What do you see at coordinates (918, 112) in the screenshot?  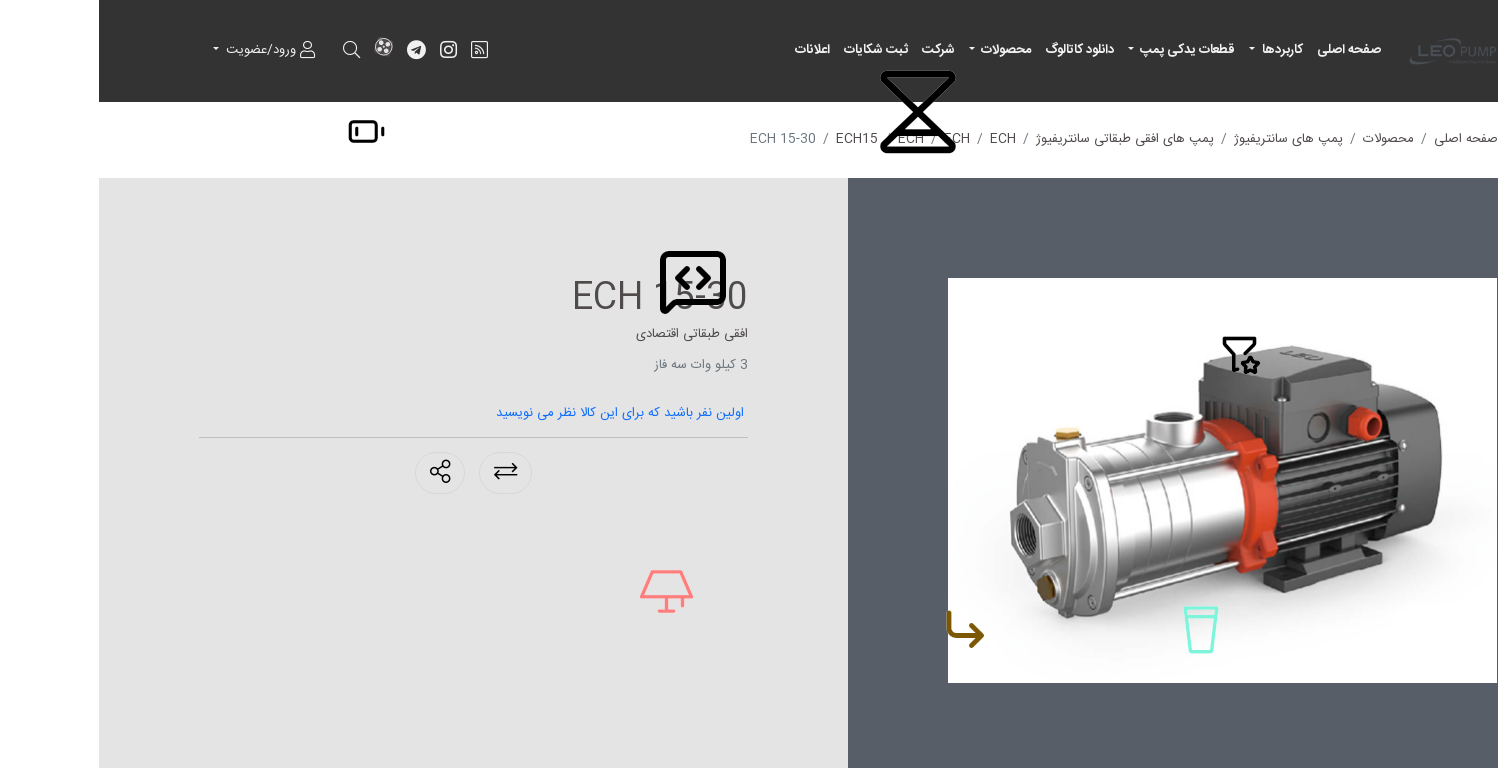 I see `indicates time running low or nearly expired` at bounding box center [918, 112].